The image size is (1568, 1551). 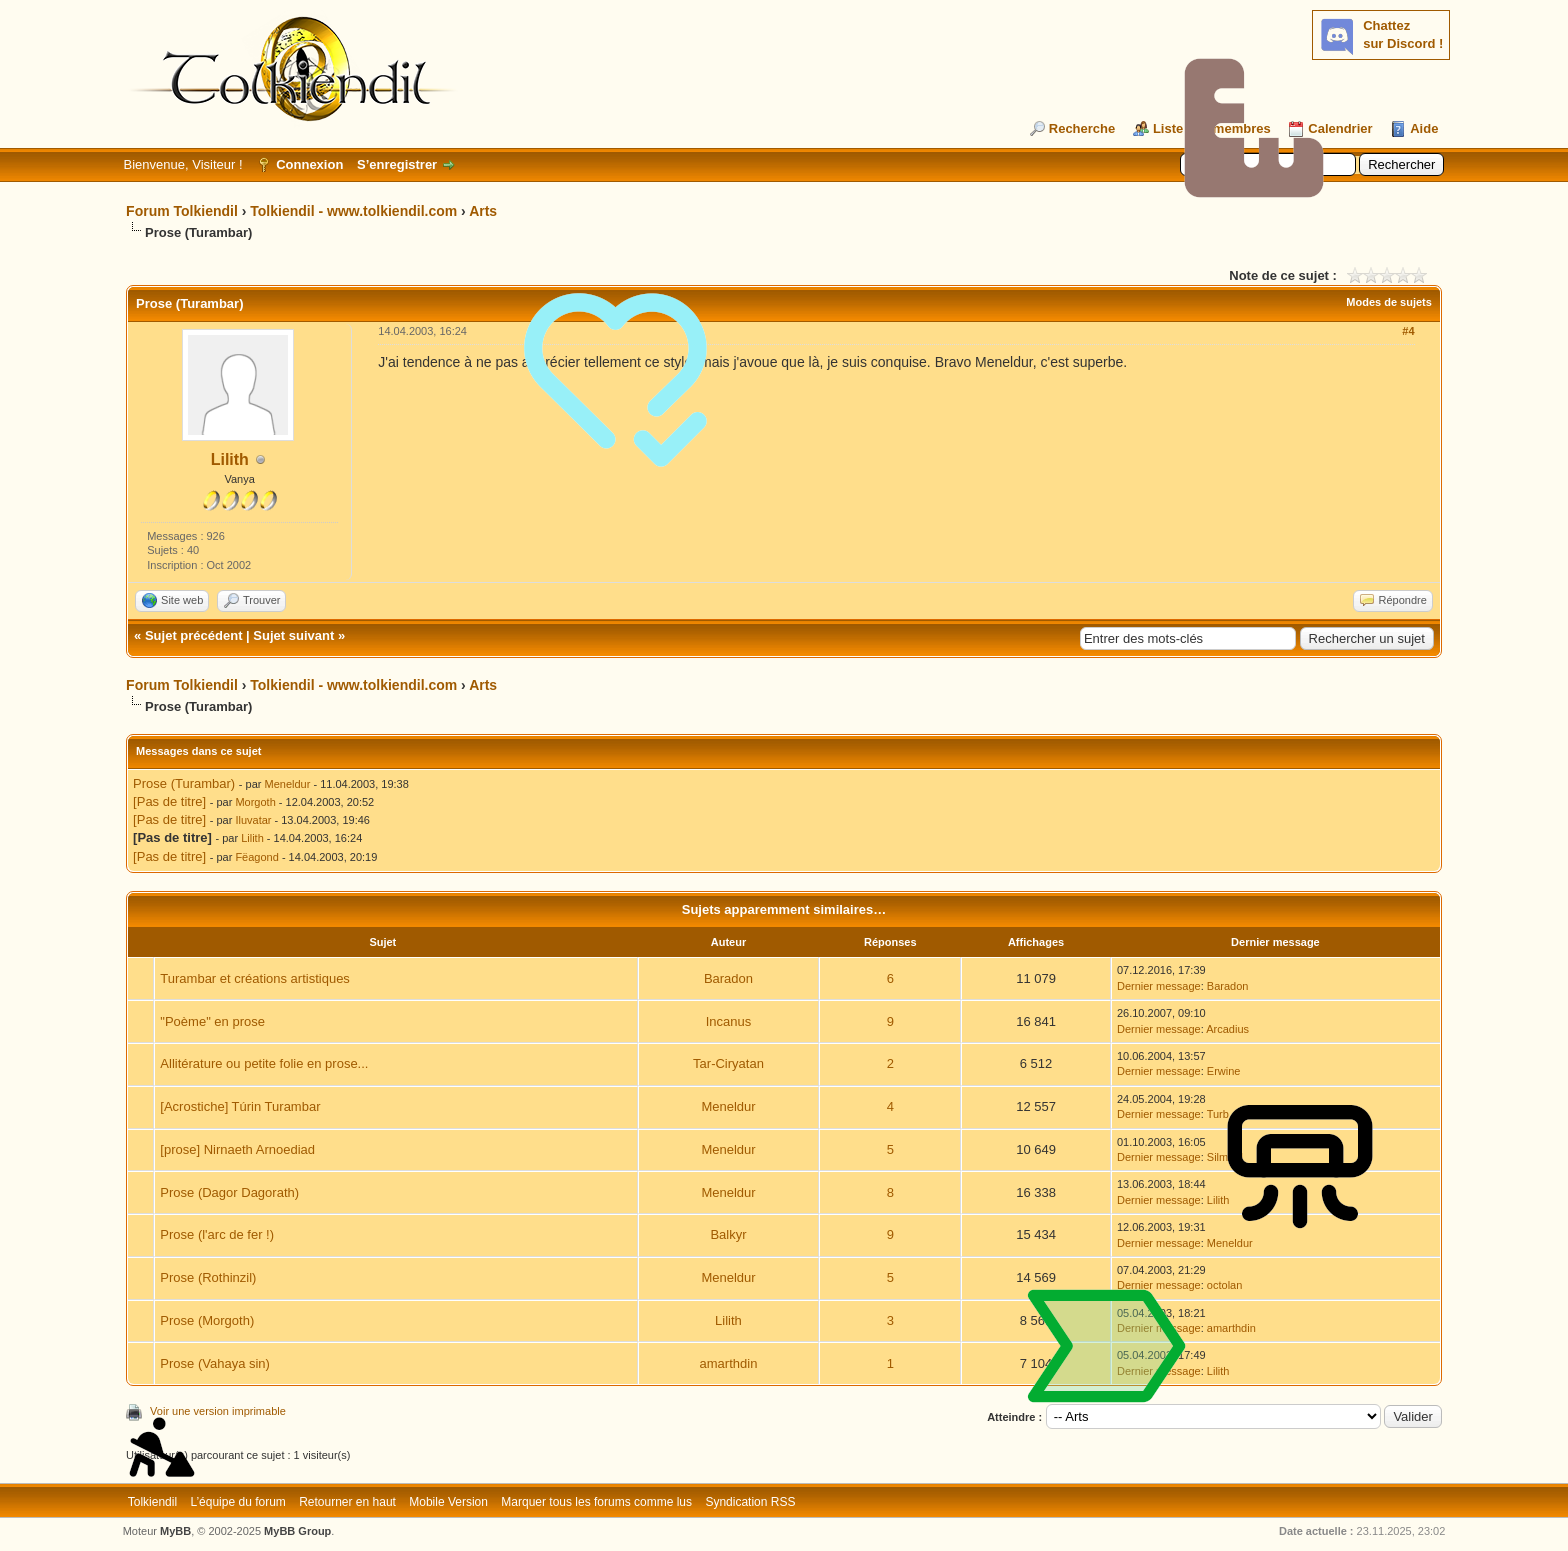 I want to click on apply a label or tag to an item, so click(x=1101, y=1346).